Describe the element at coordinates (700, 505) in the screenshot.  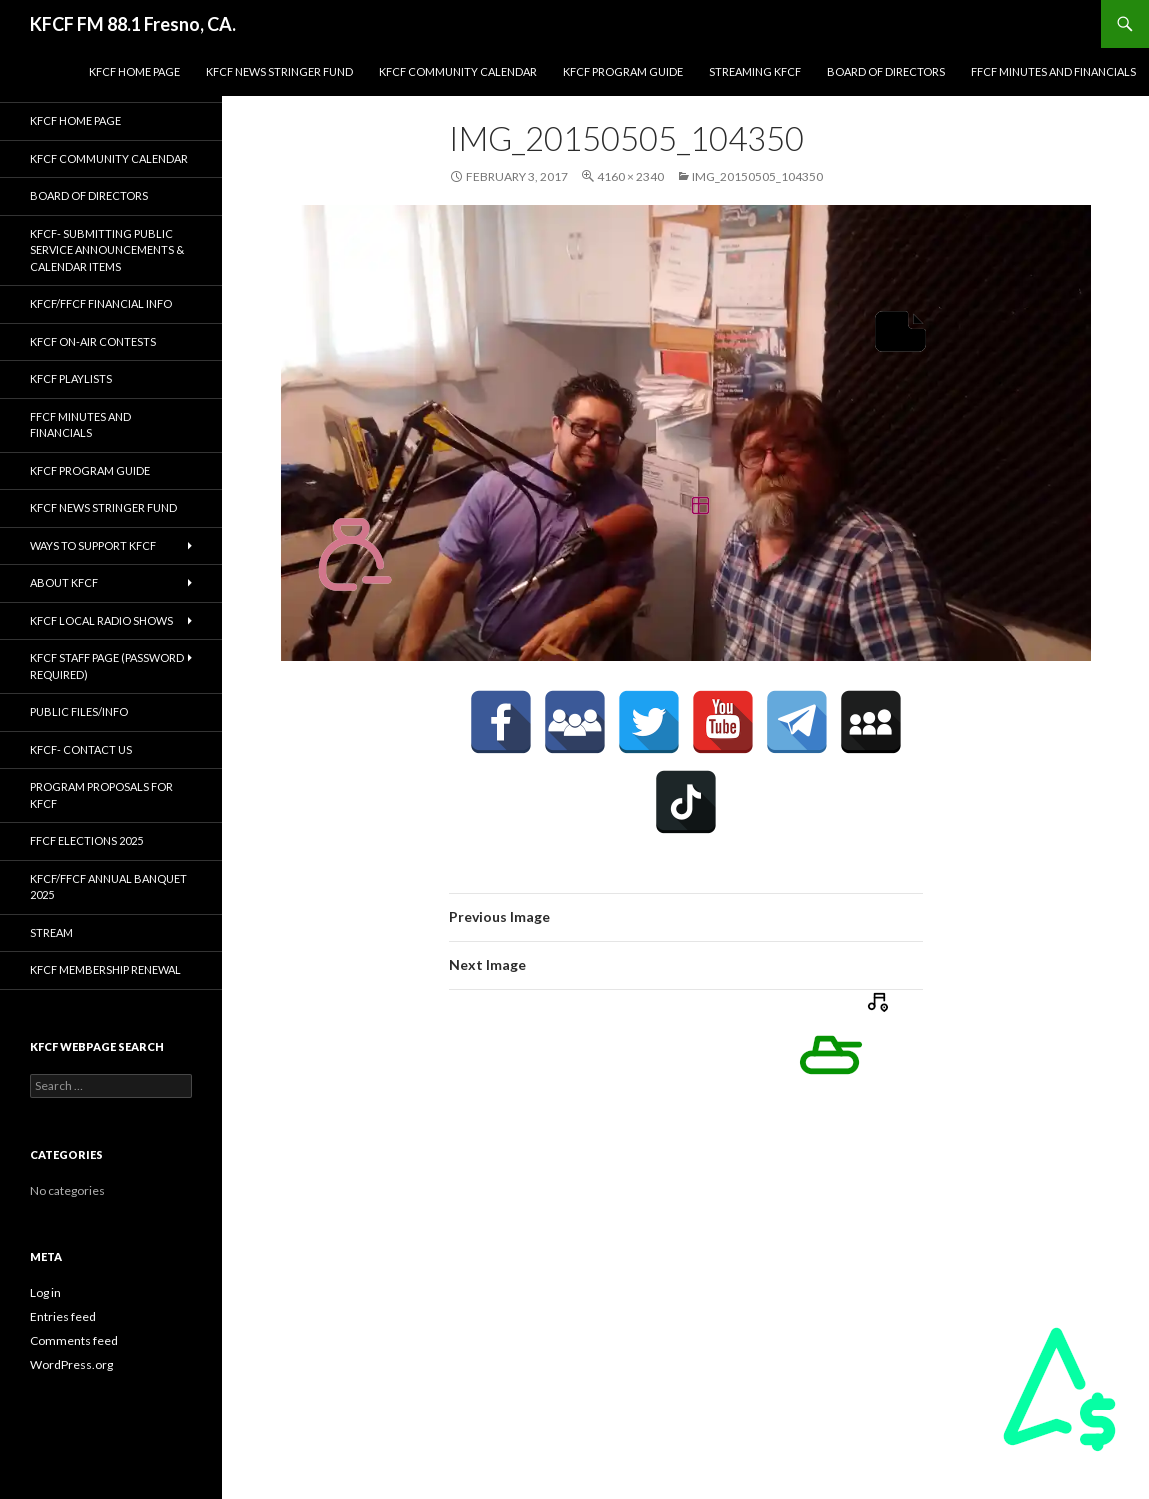
I see `insert a table with customizable borders` at that location.